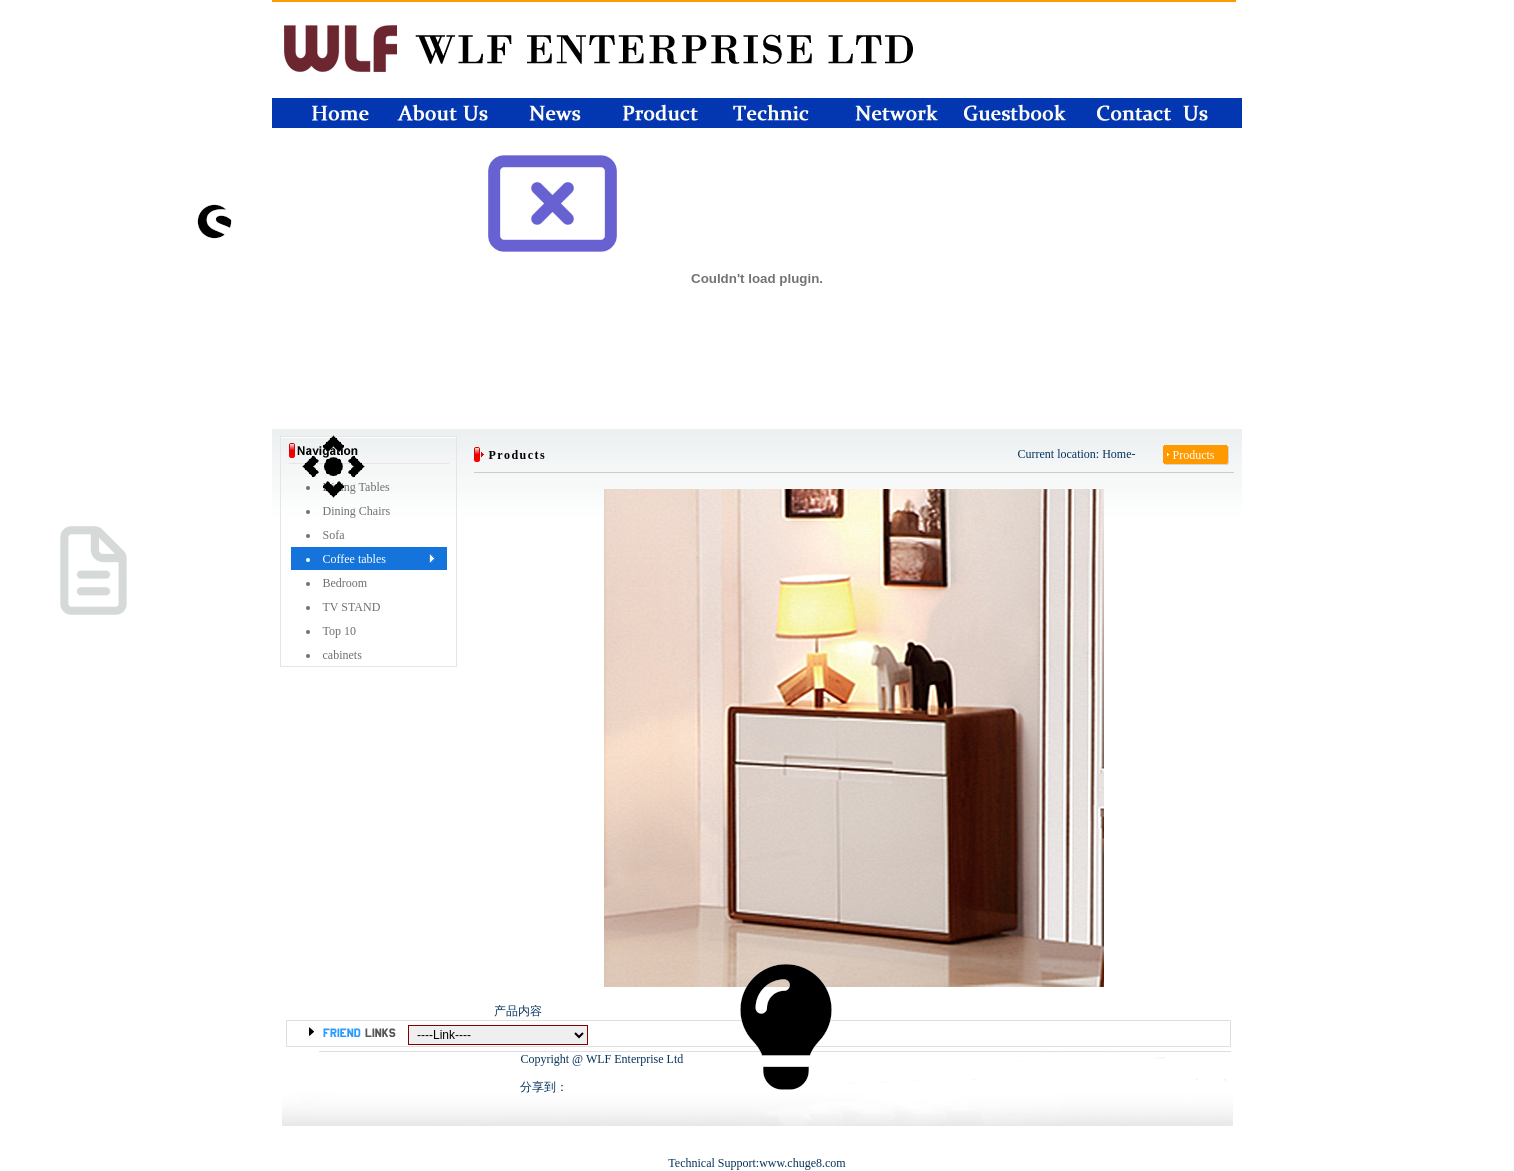  I want to click on shopware e-commerce platform logo, so click(214, 221).